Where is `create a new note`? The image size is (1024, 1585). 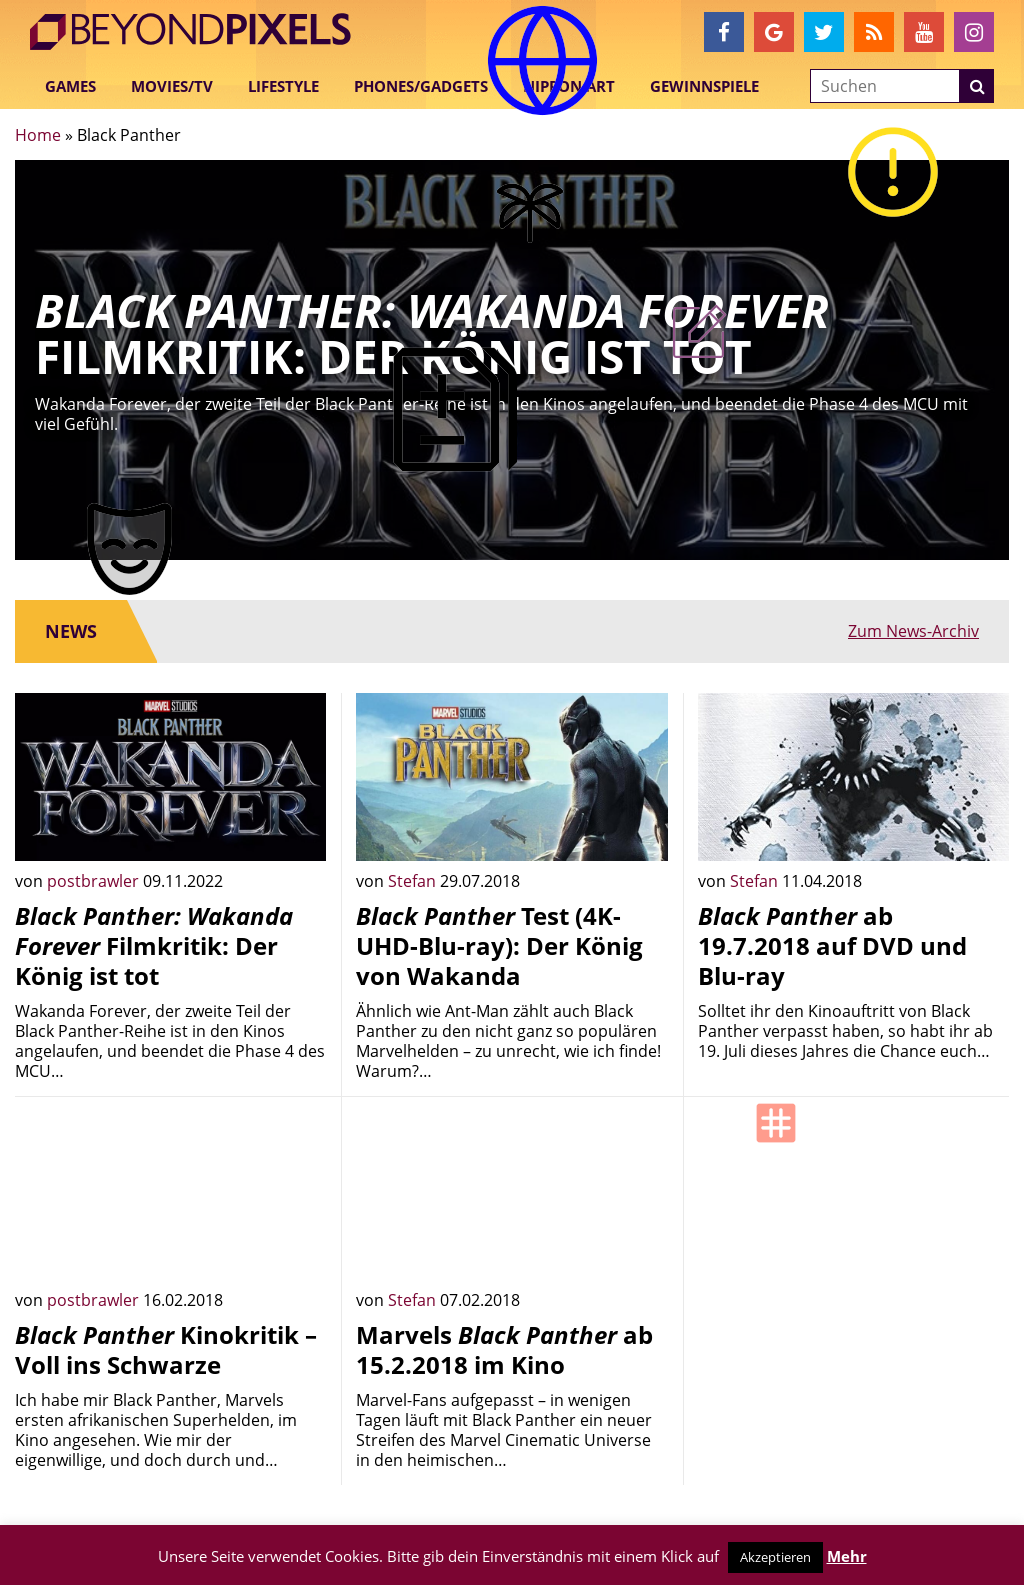
create a new note is located at coordinates (698, 332).